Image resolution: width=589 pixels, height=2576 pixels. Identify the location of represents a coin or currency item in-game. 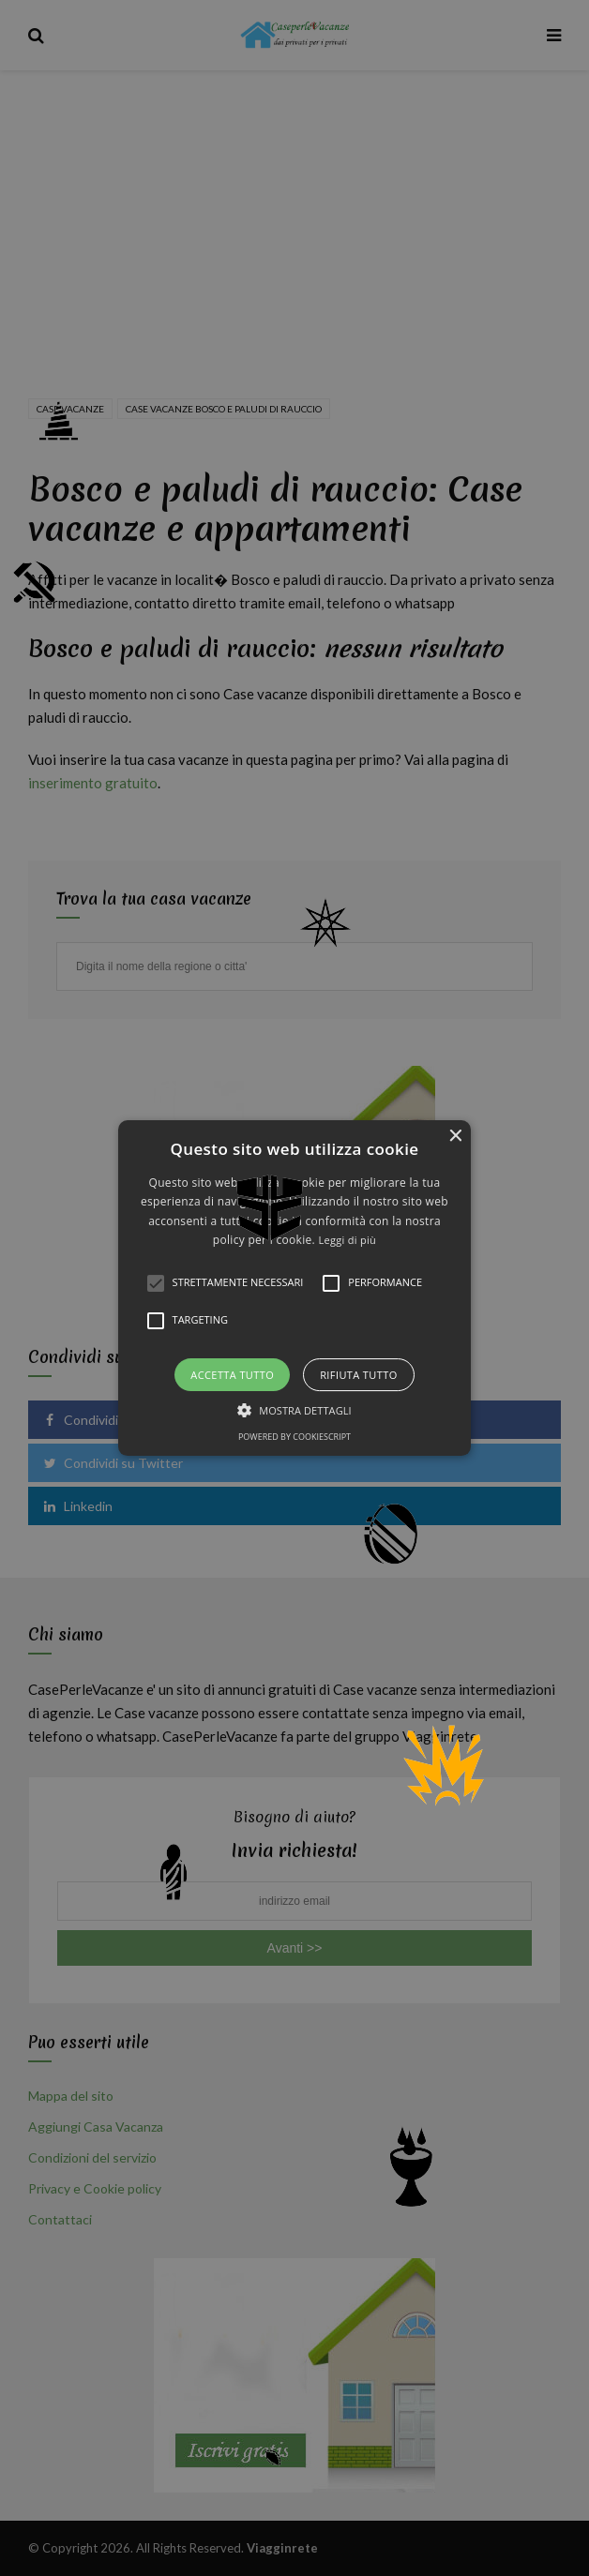
(391, 1534).